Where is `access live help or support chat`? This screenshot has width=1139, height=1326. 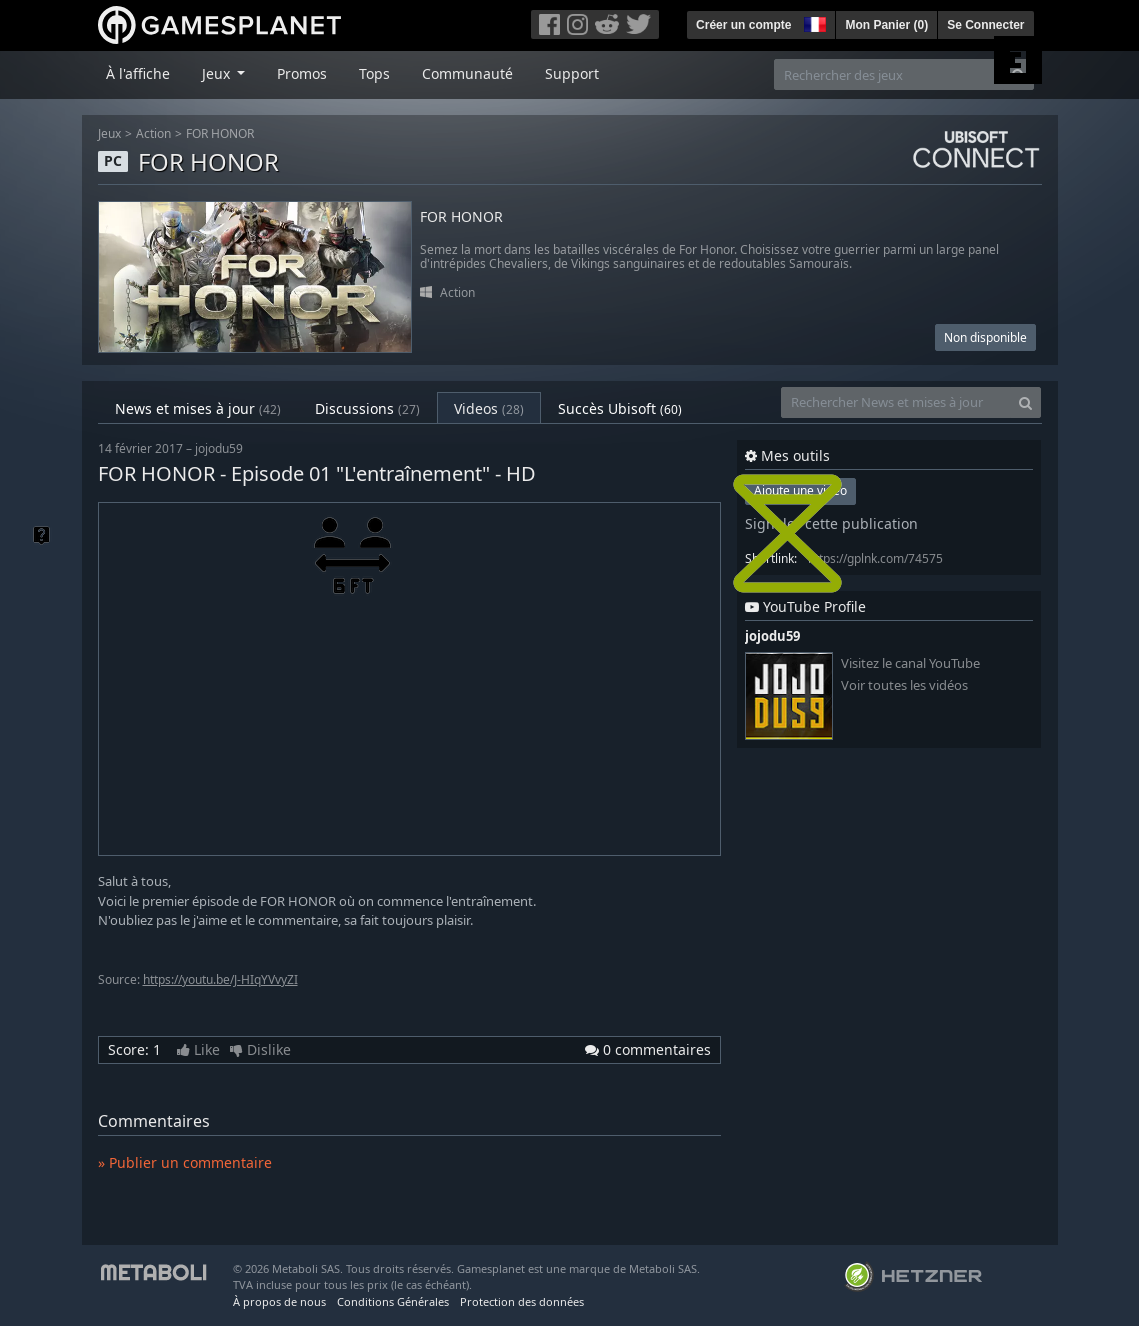 access live help or support chat is located at coordinates (41, 535).